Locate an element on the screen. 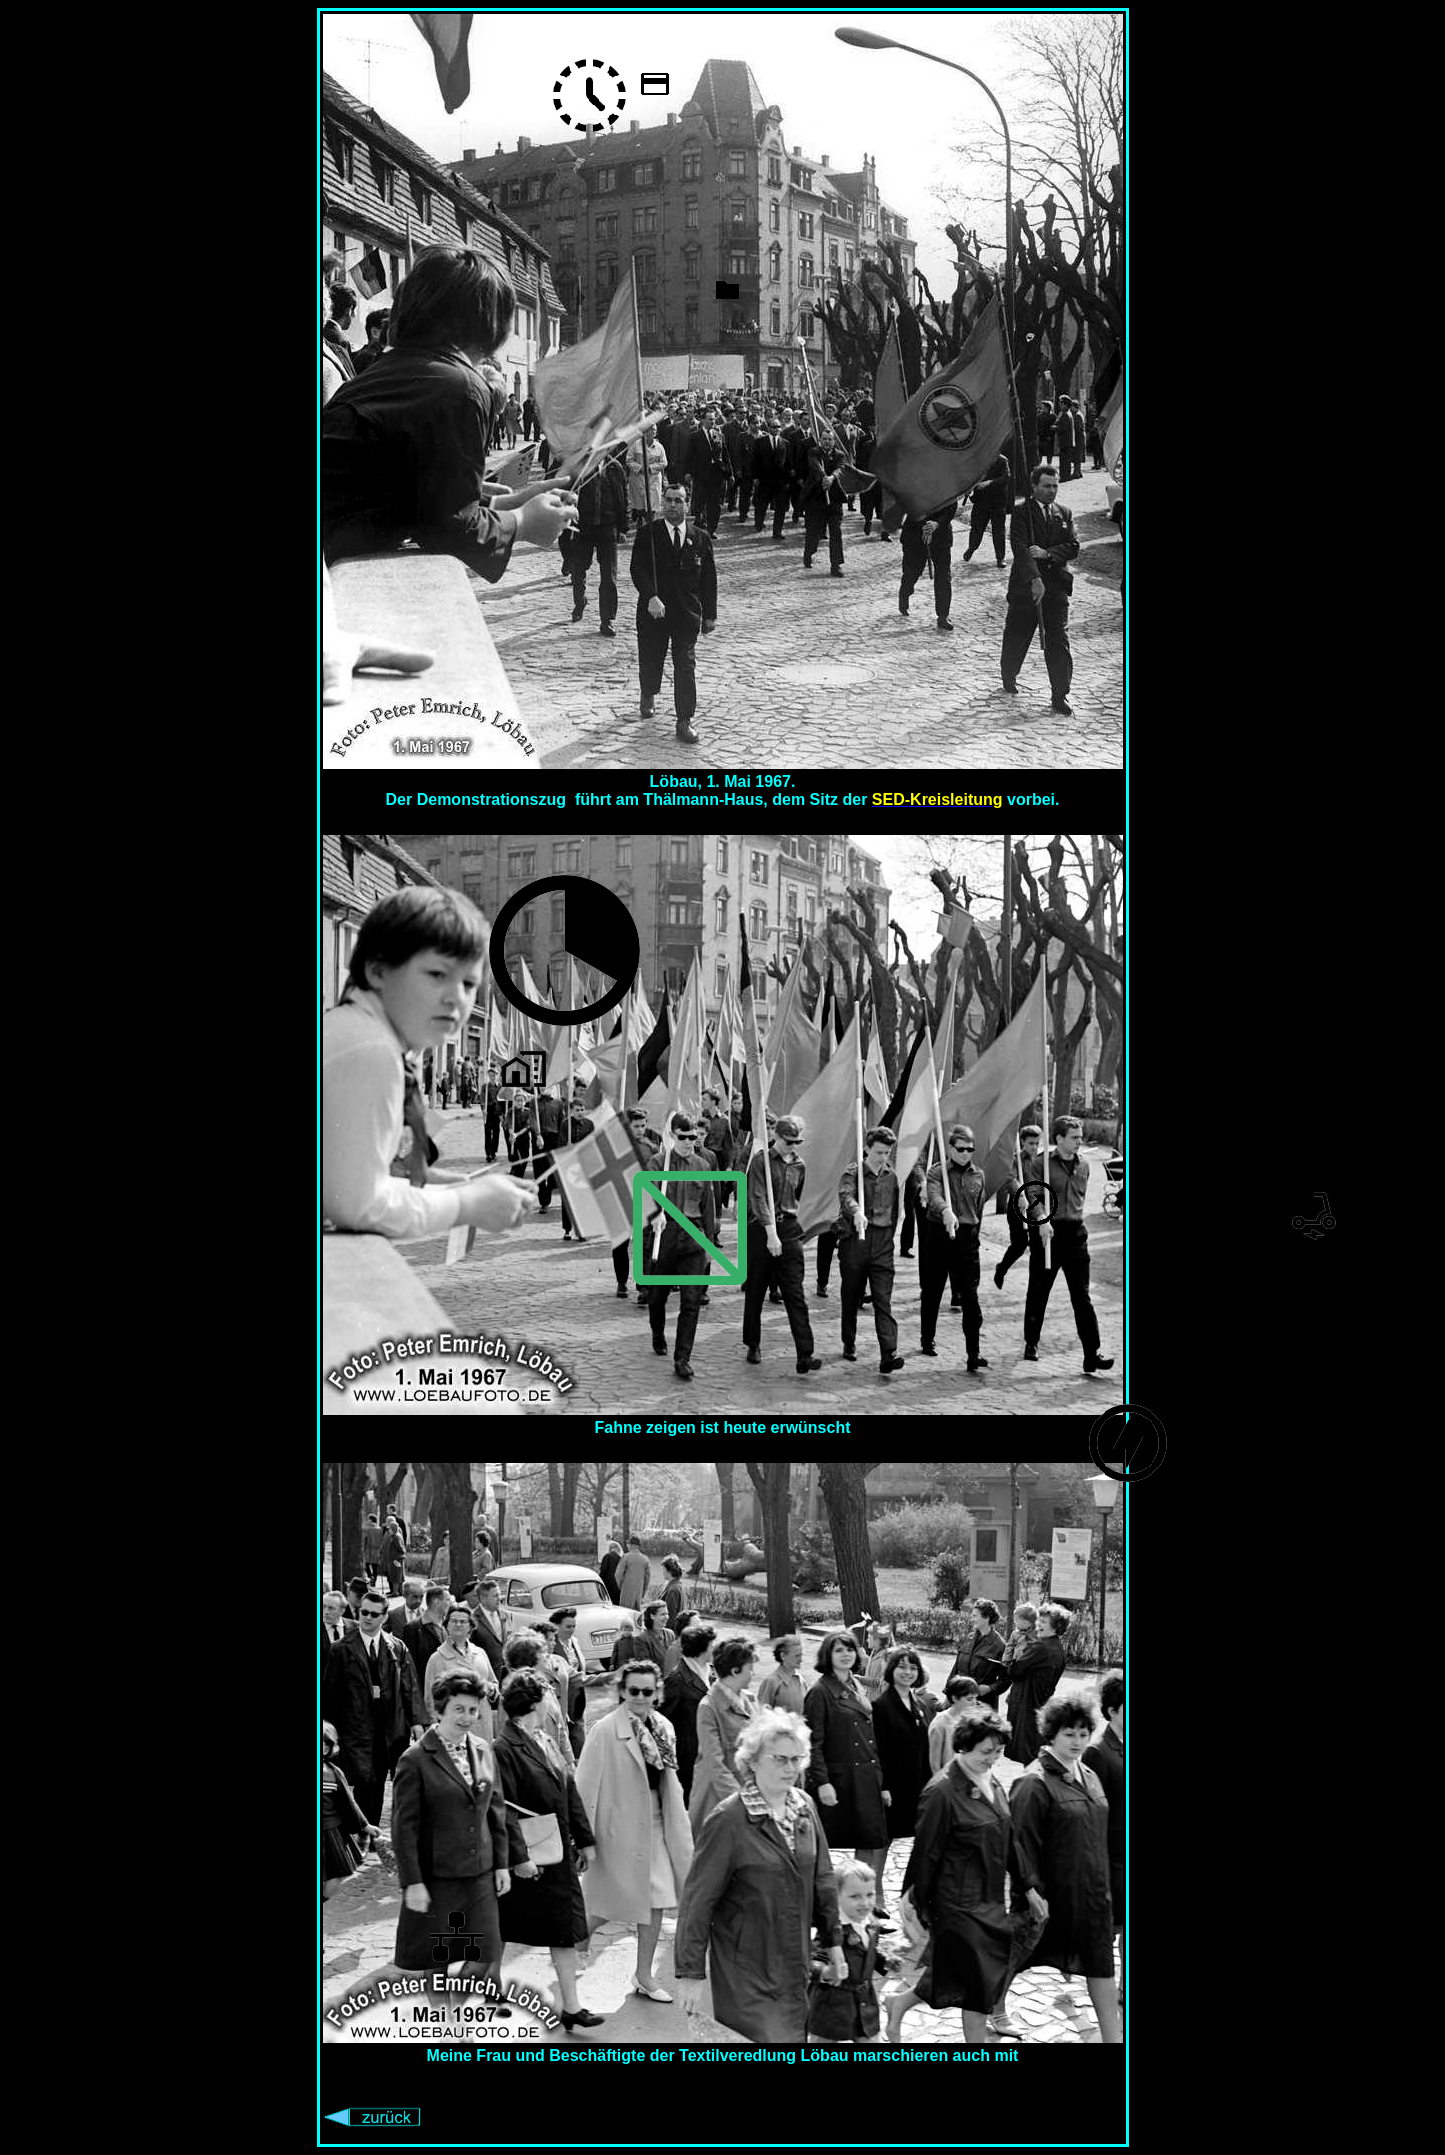  access payment methods is located at coordinates (655, 84).